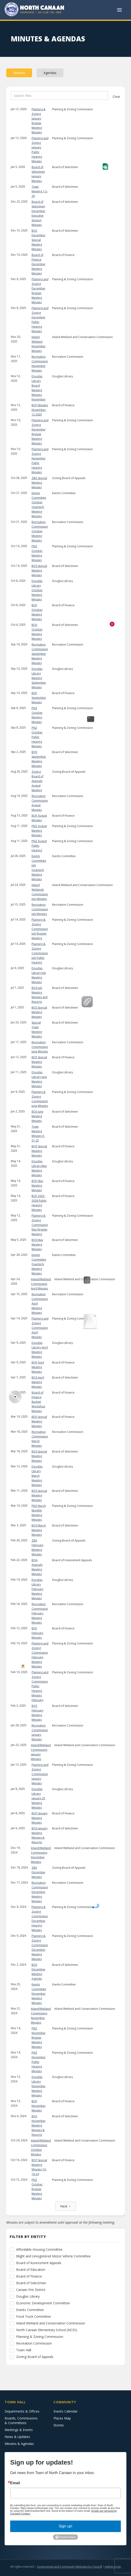 Image resolution: width=131 pixels, height=2576 pixels. What do you see at coordinates (105, 166) in the screenshot?
I see `open a Microsoft Excel spreadsheet file` at bounding box center [105, 166].